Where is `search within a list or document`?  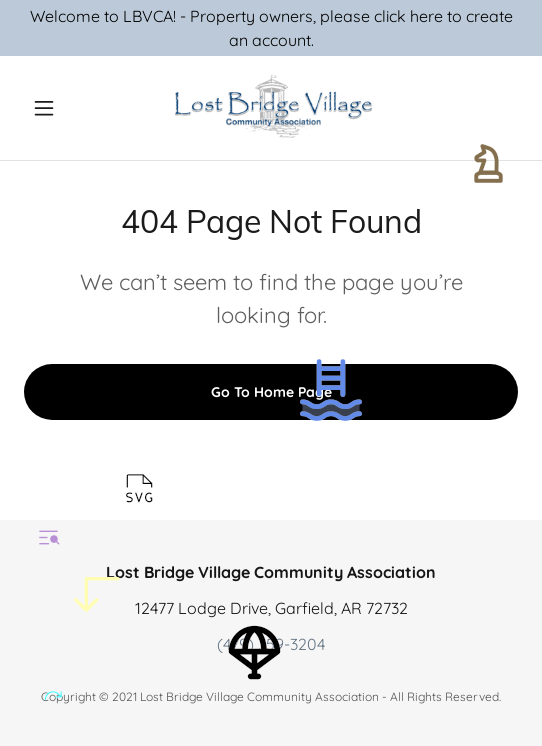
search within a list or document is located at coordinates (48, 537).